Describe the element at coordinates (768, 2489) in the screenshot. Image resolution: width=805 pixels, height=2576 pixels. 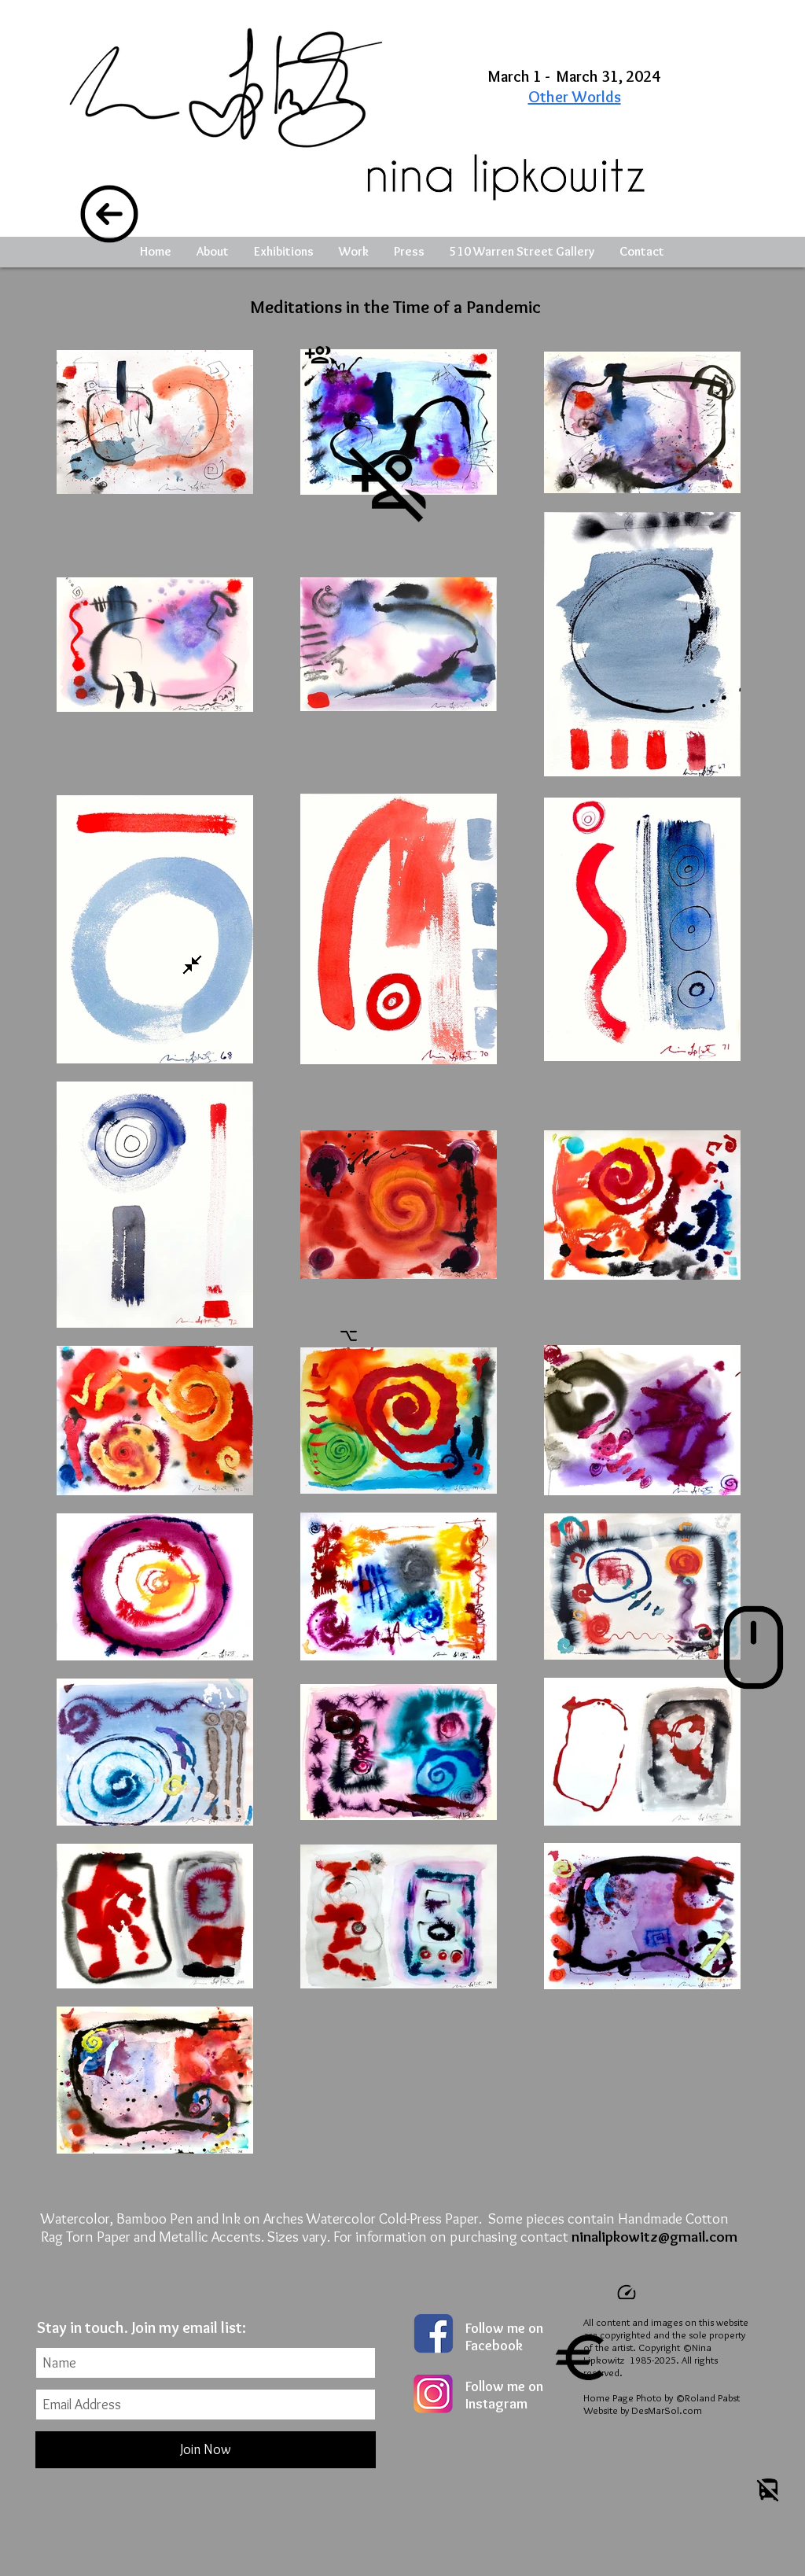
I see `no bus transfer available at this stop` at that location.